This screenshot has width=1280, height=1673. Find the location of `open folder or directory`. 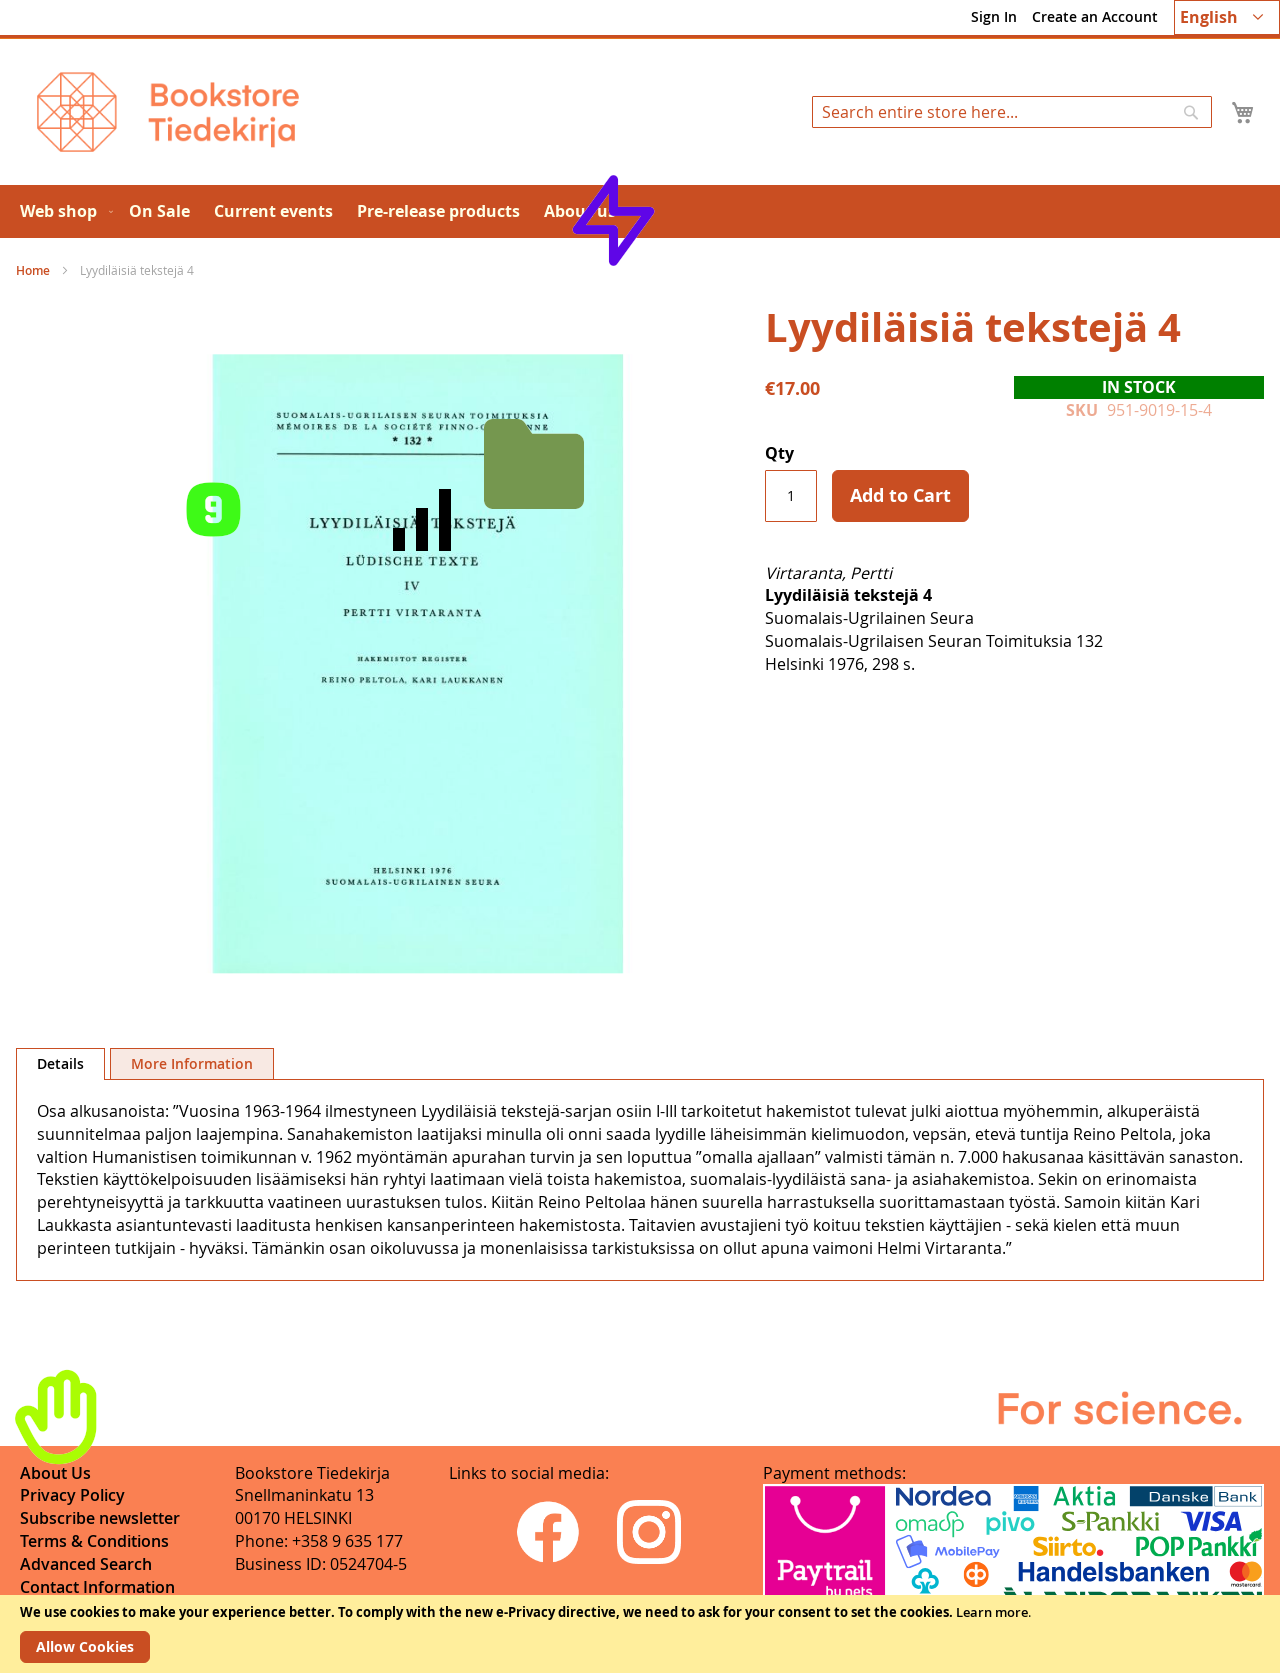

open folder or directory is located at coordinates (534, 464).